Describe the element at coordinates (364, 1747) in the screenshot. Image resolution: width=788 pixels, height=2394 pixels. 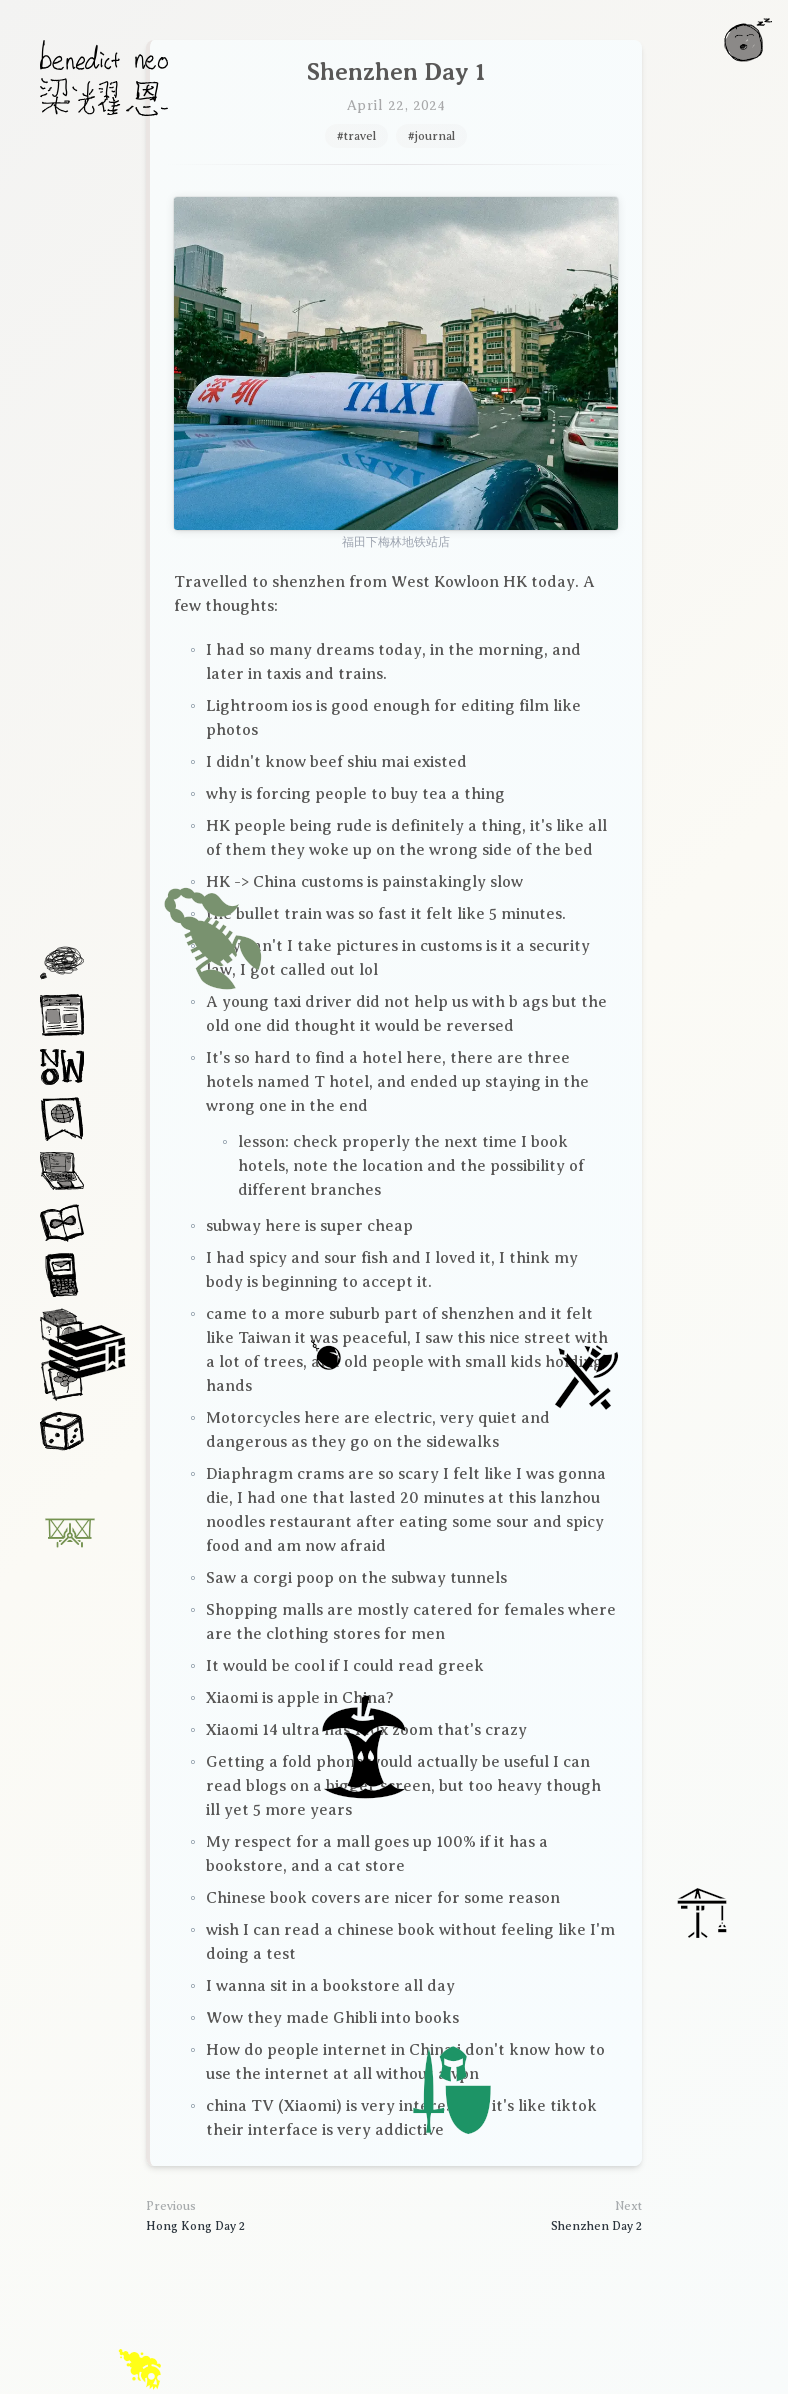
I see `indicates food waste or compost category` at that location.